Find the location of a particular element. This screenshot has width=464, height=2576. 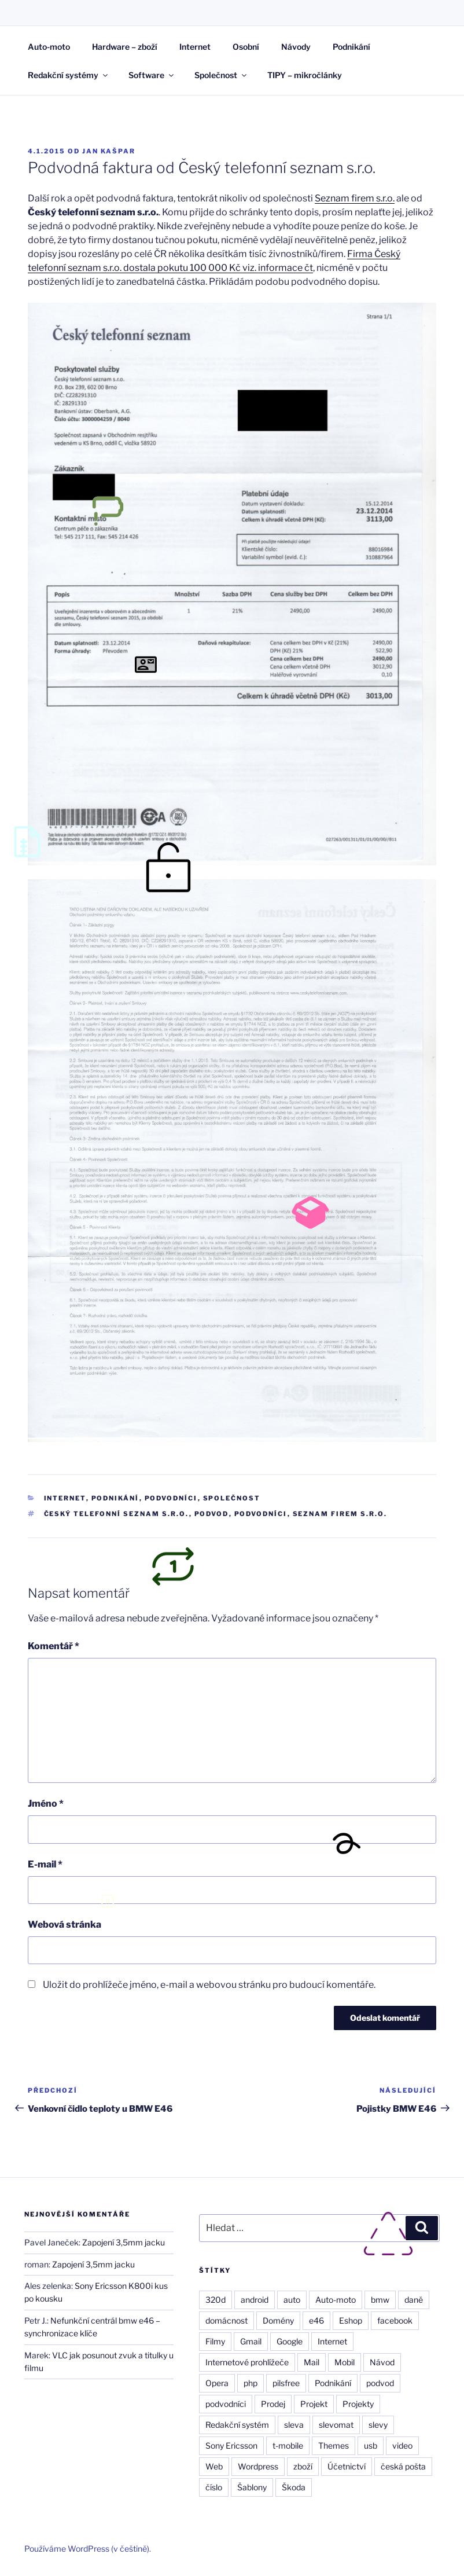

access compressed or archived files is located at coordinates (27, 842).